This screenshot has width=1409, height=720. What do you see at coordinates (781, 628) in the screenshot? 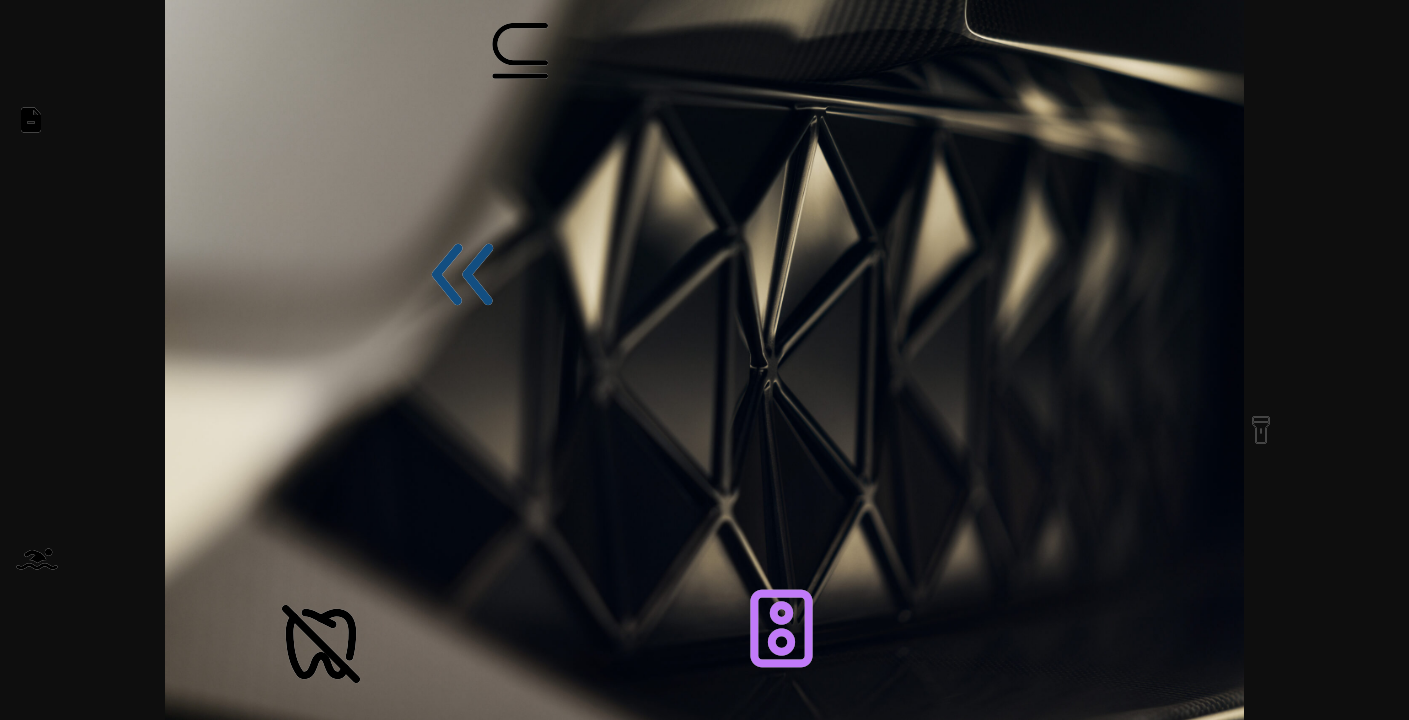
I see `adjust audio or speaker settings` at bounding box center [781, 628].